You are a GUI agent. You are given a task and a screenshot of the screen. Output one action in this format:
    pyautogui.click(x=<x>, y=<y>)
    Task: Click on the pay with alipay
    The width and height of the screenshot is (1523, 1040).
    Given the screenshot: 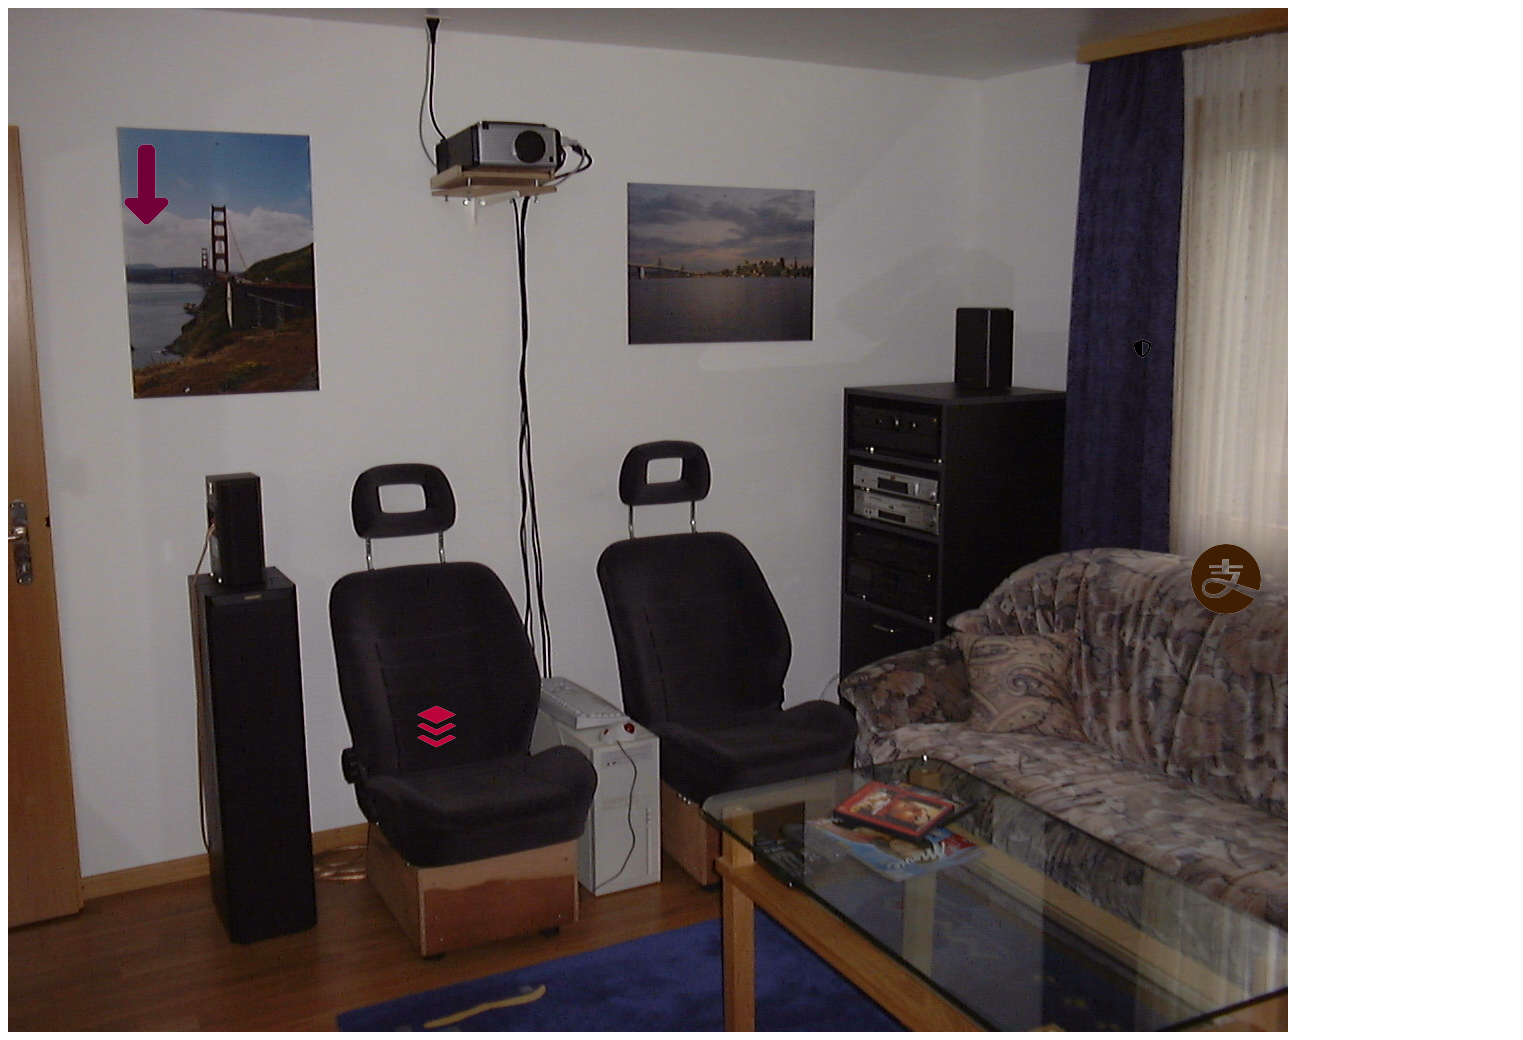 What is the action you would take?
    pyautogui.click(x=1226, y=579)
    